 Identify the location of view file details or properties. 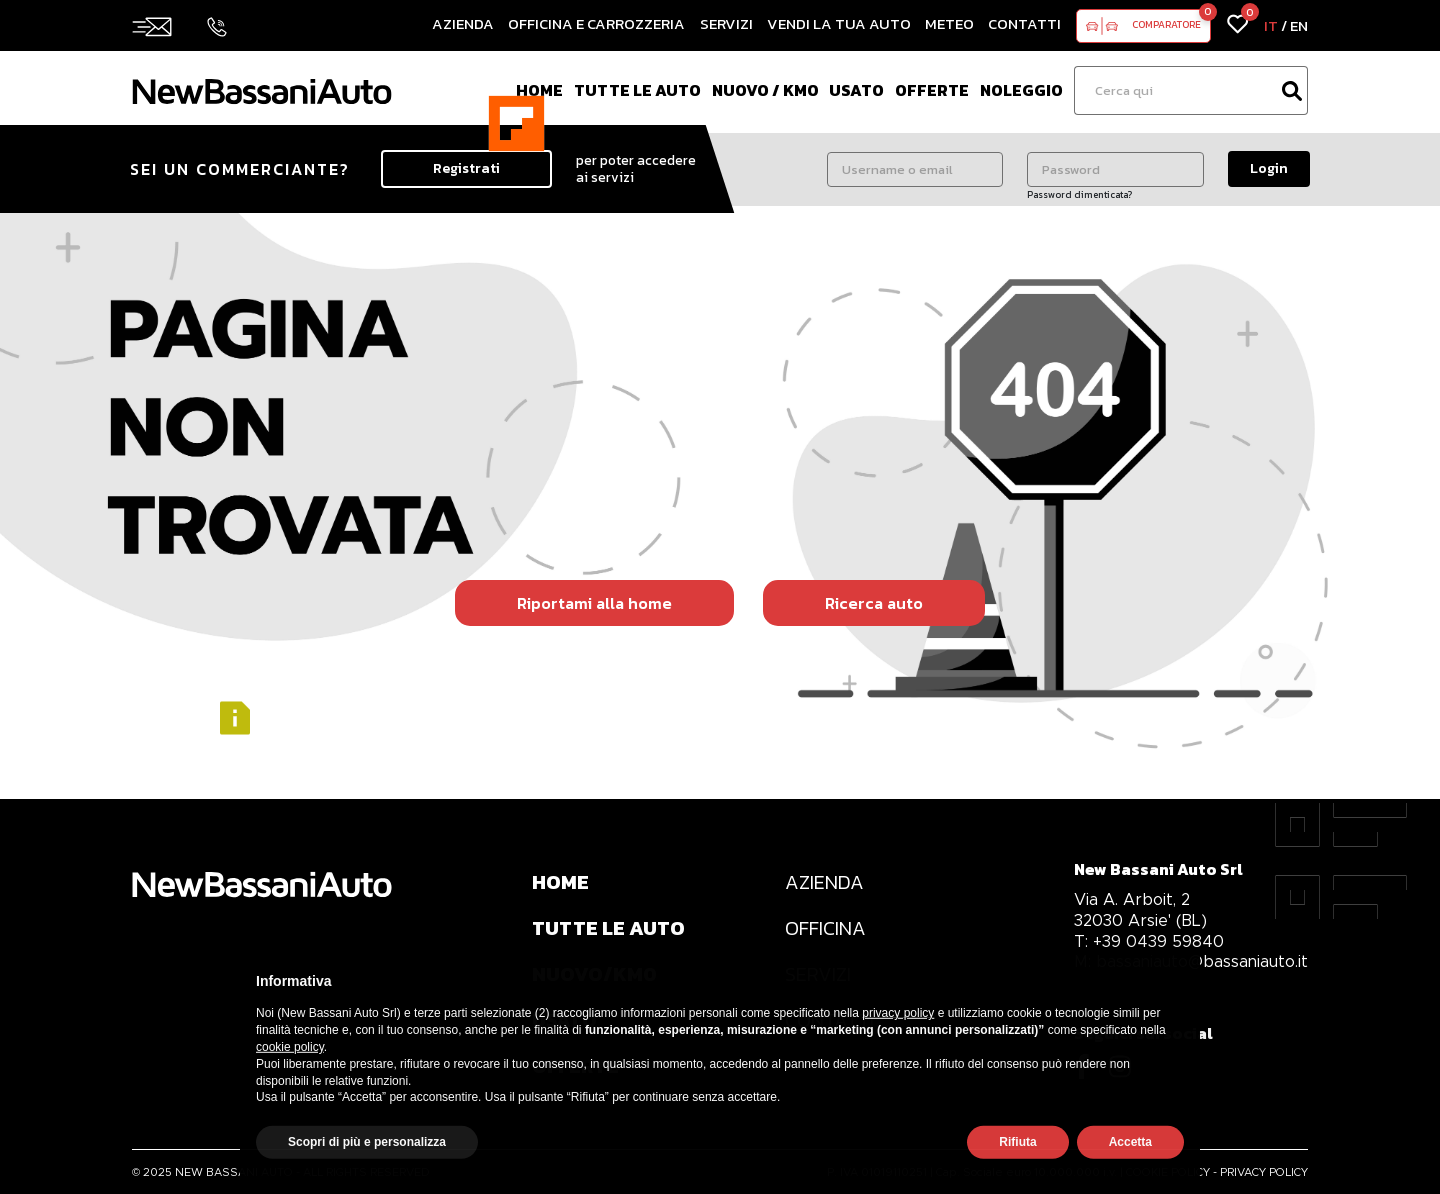
(235, 718).